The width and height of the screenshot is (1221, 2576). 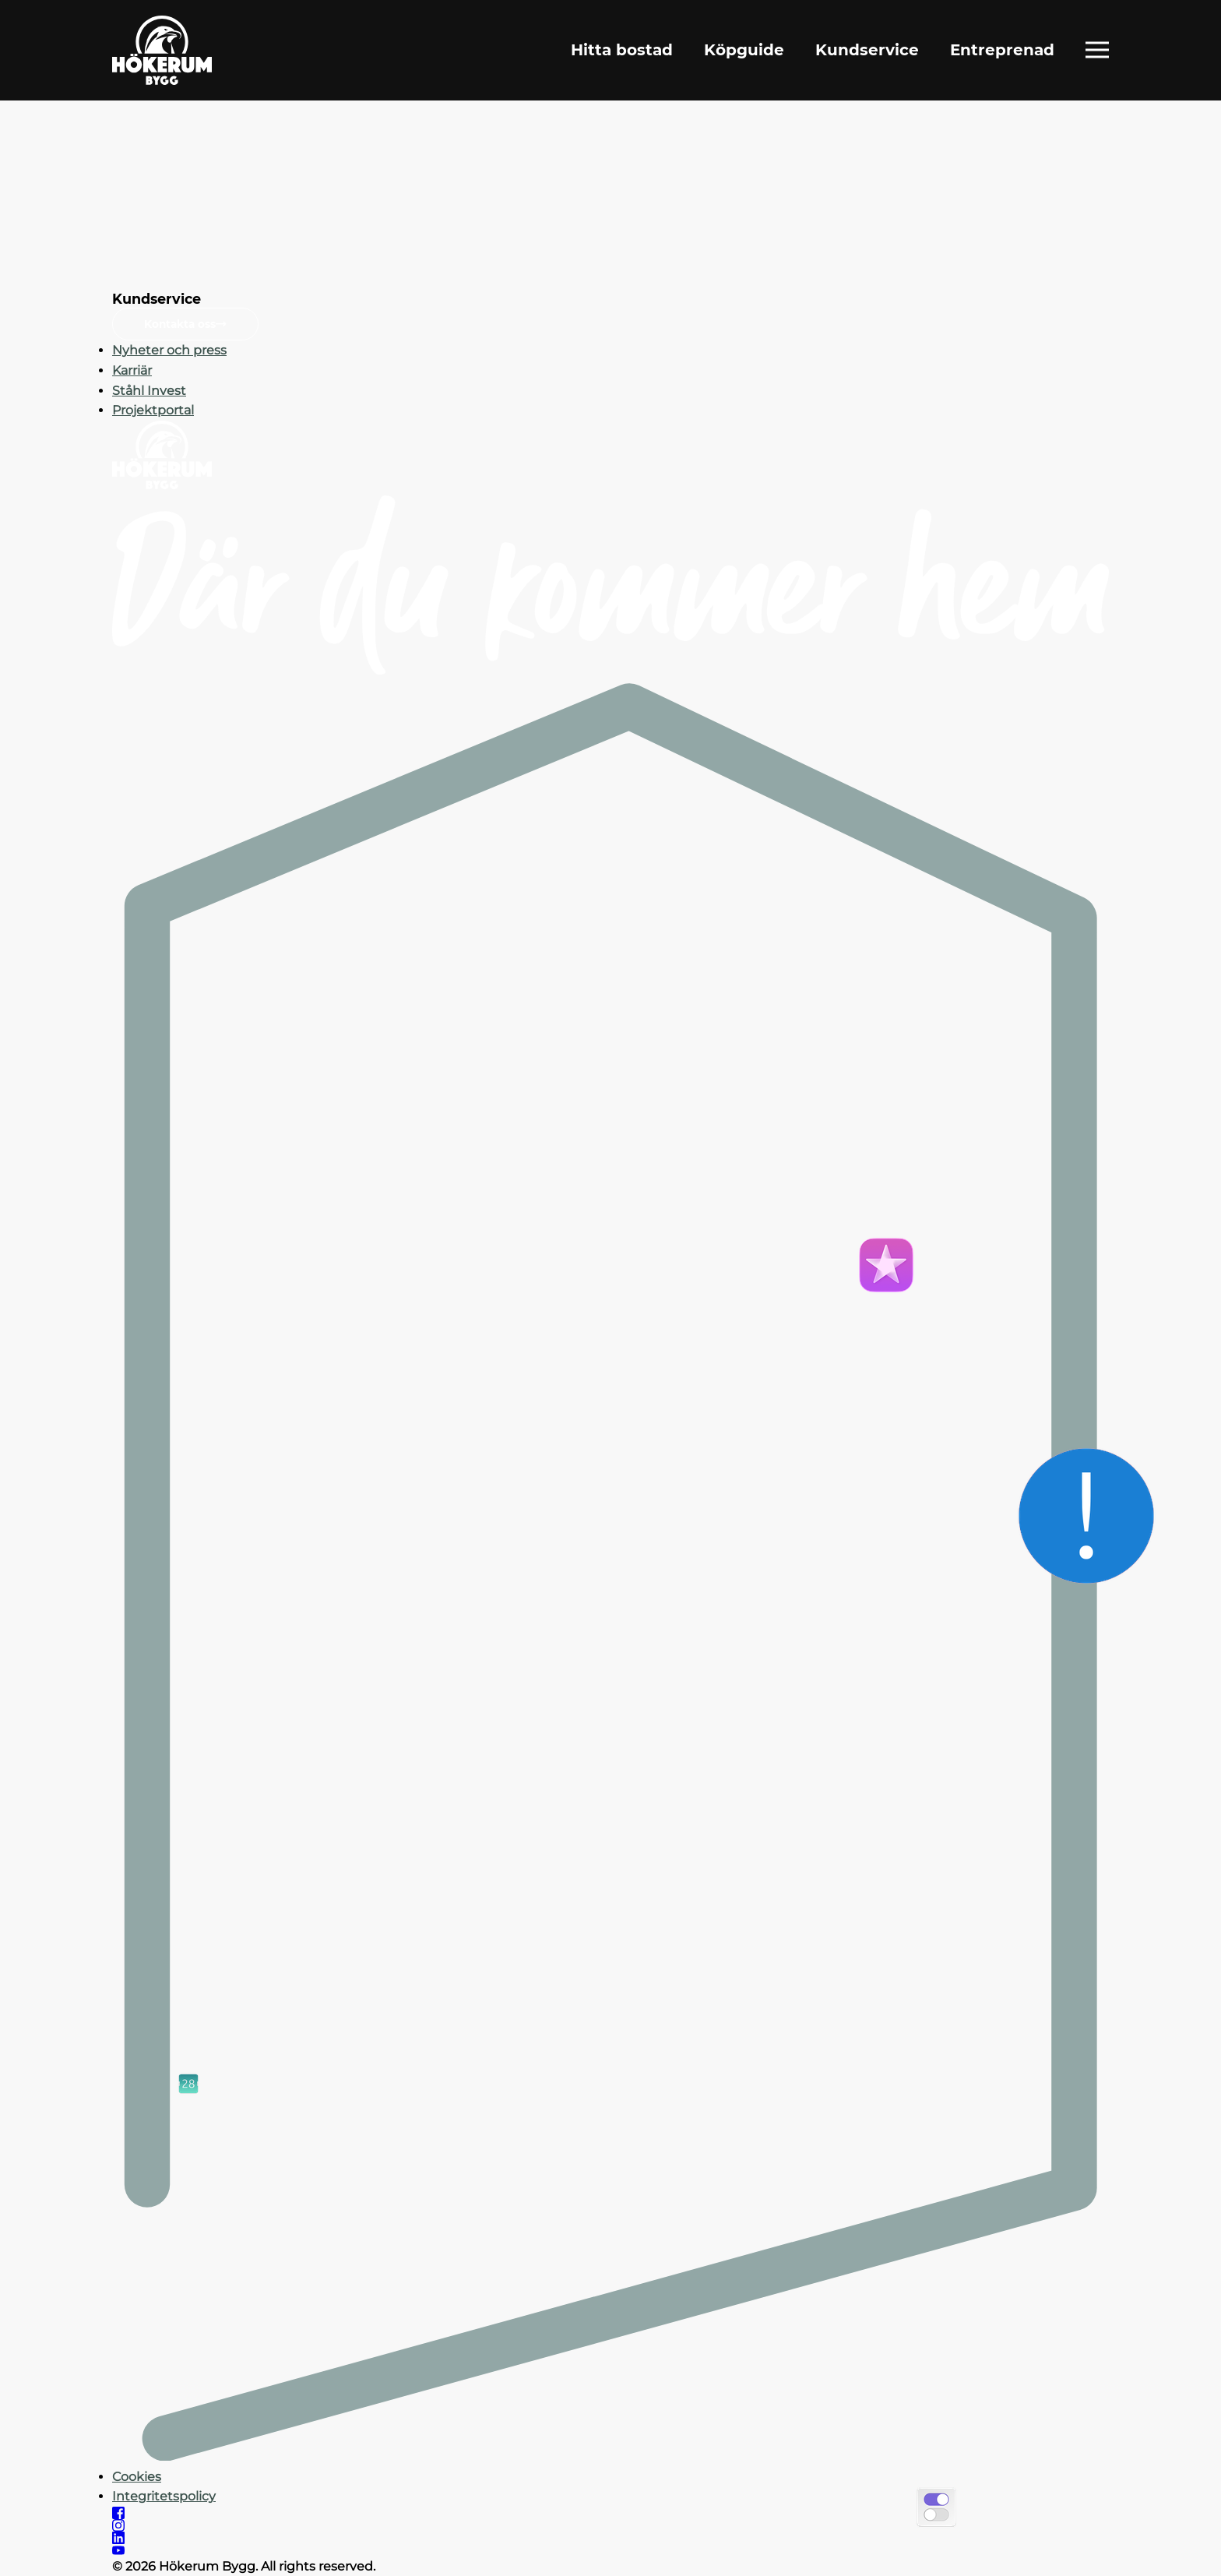 I want to click on mark an email as important, so click(x=1086, y=1516).